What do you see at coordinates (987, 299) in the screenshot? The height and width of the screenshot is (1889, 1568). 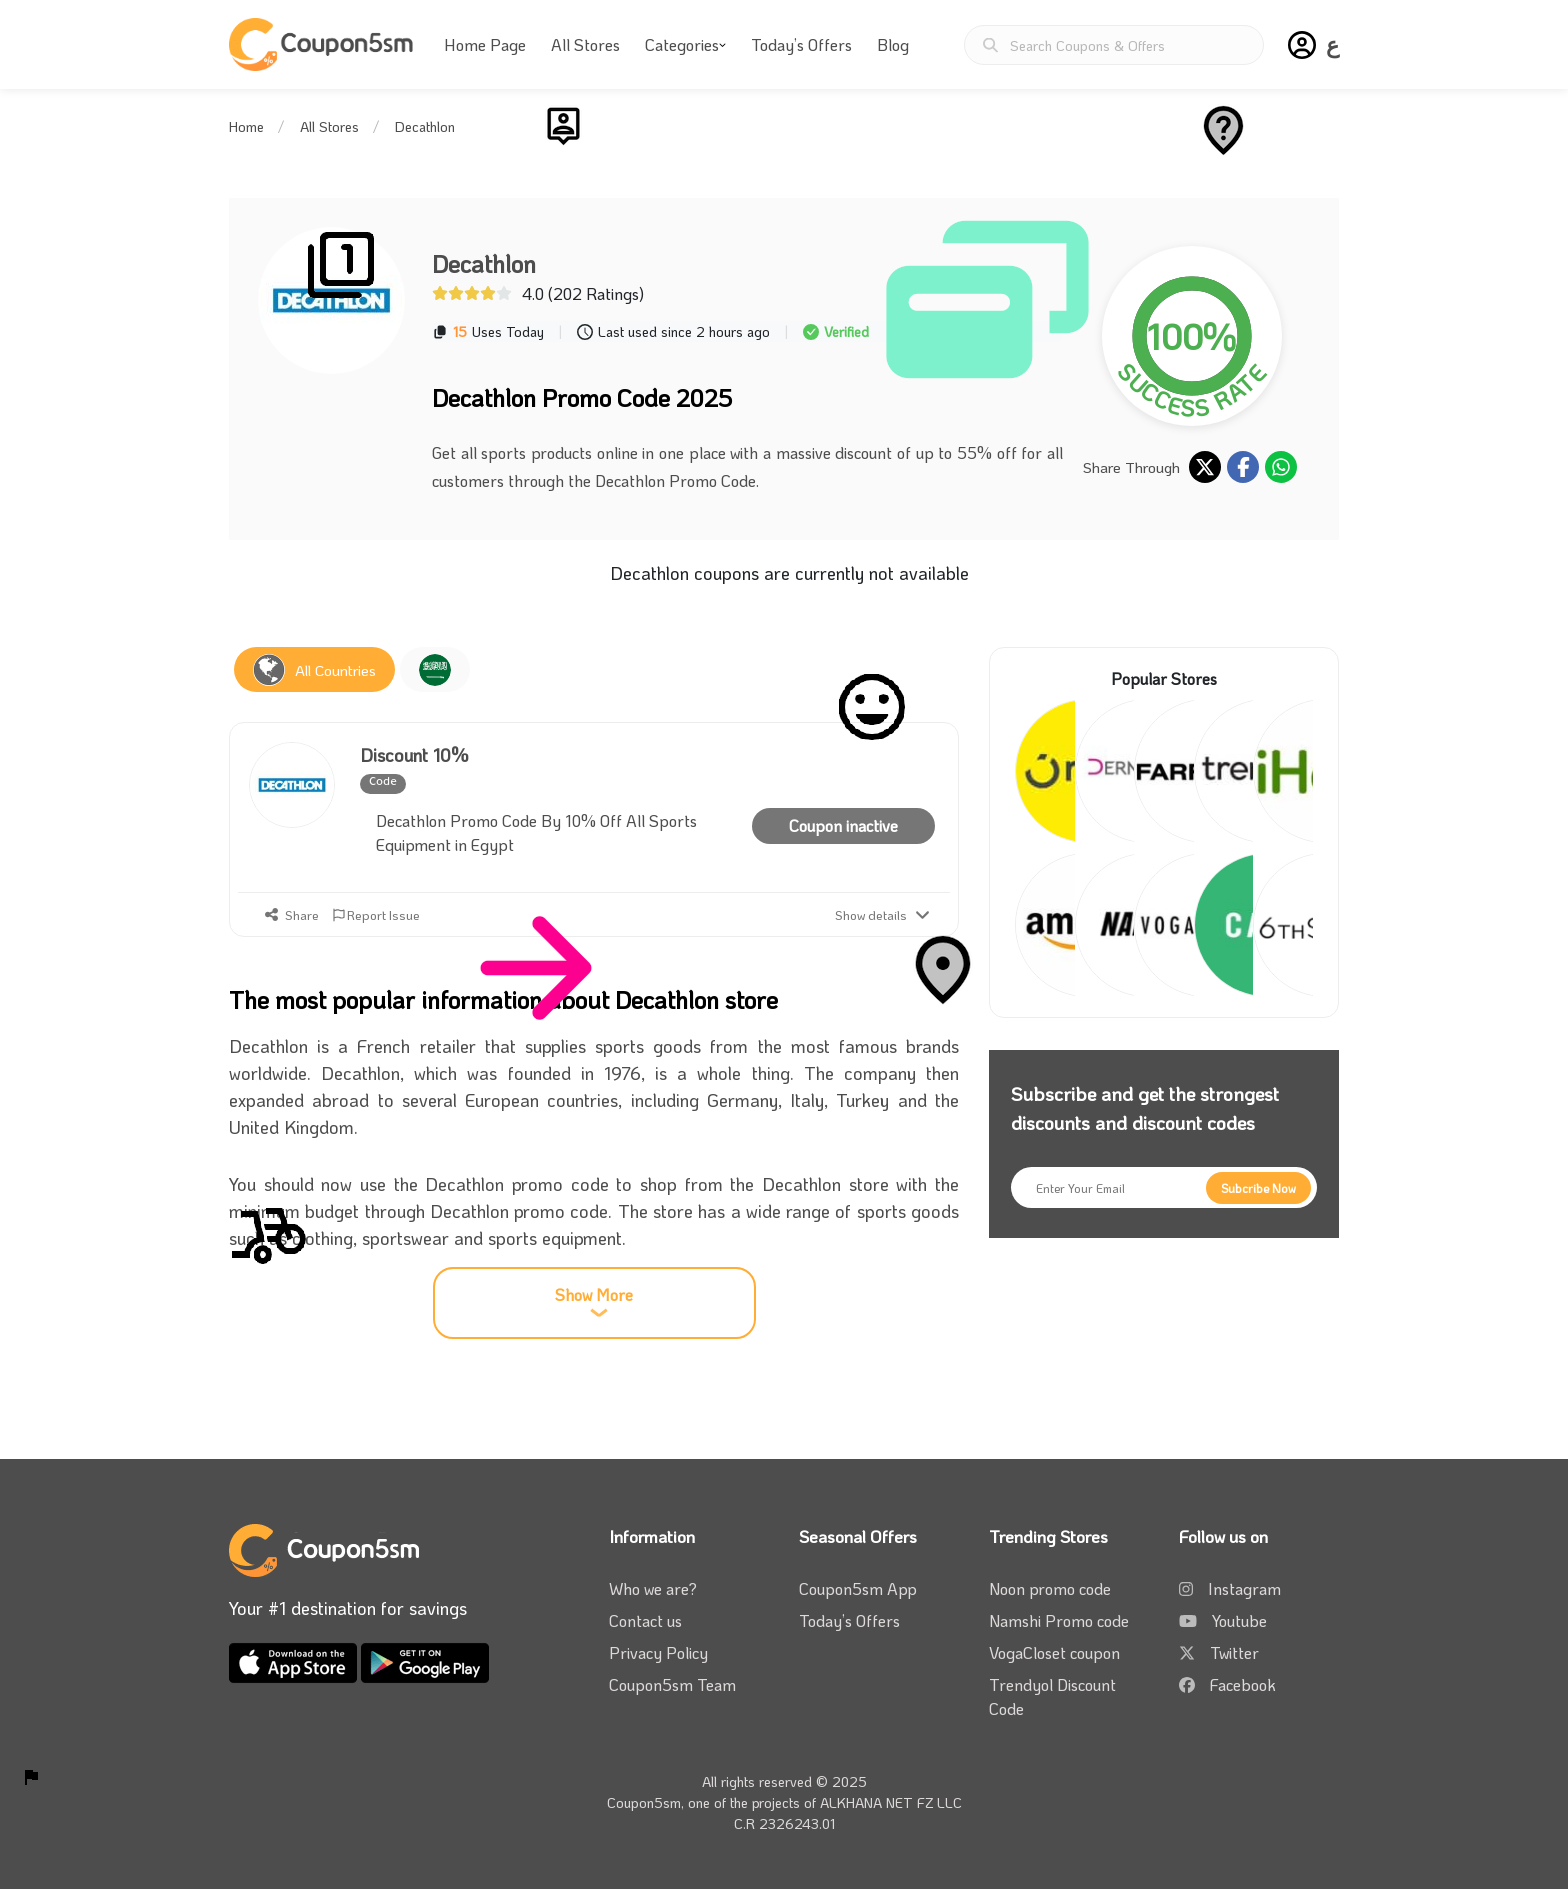 I see `restore window to previous size` at bounding box center [987, 299].